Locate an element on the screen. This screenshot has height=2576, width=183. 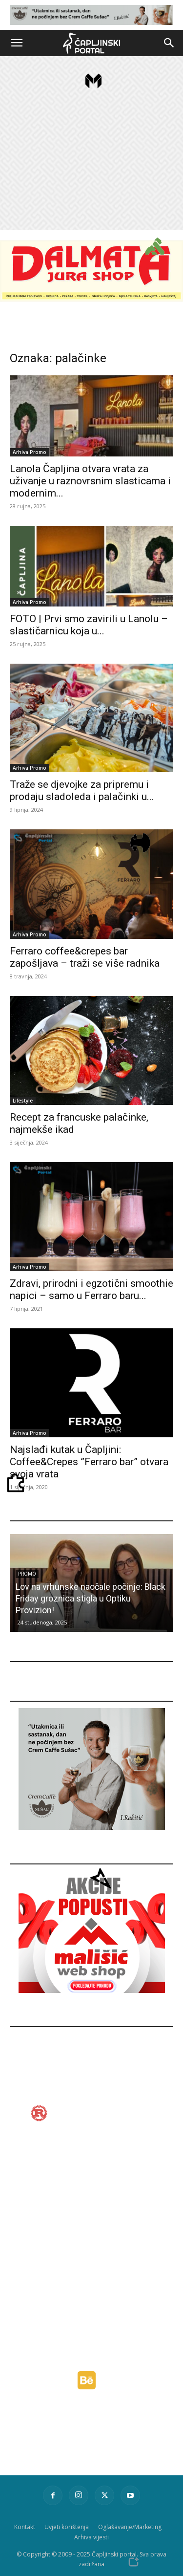
visit Behance profile or portfolio is located at coordinates (86, 2380).